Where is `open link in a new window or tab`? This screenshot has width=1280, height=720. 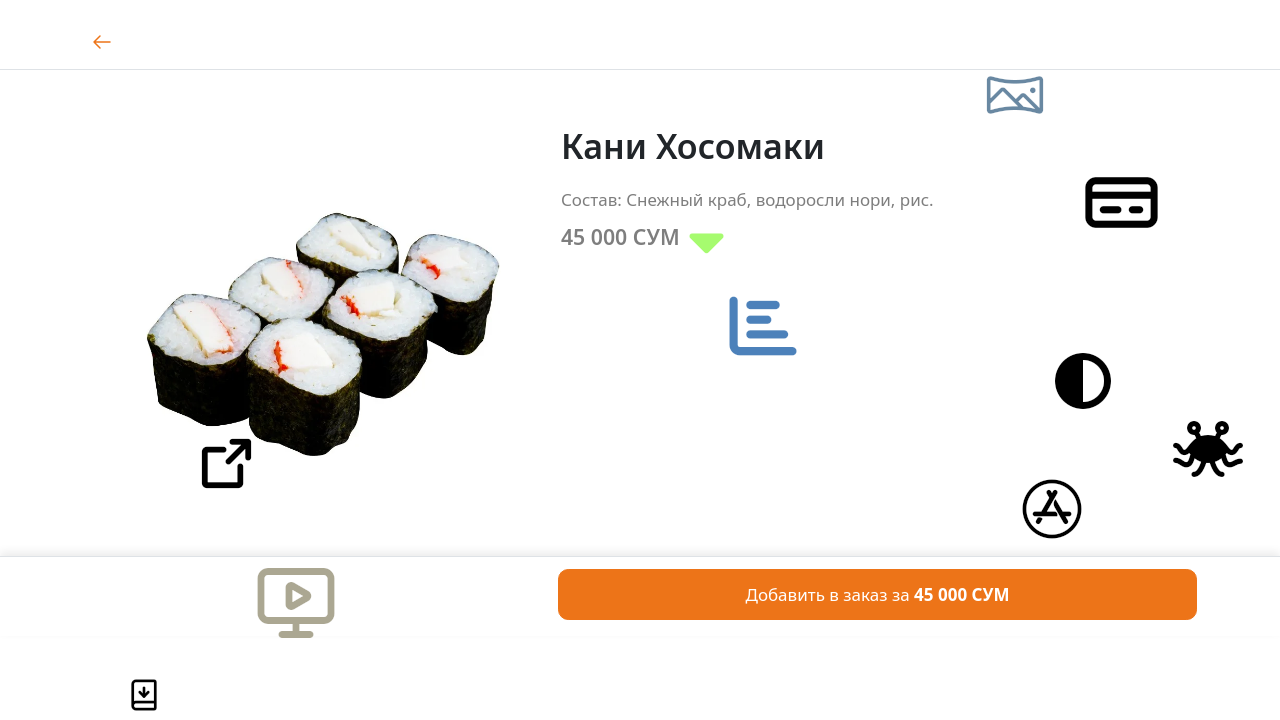
open link in a new window or tab is located at coordinates (226, 463).